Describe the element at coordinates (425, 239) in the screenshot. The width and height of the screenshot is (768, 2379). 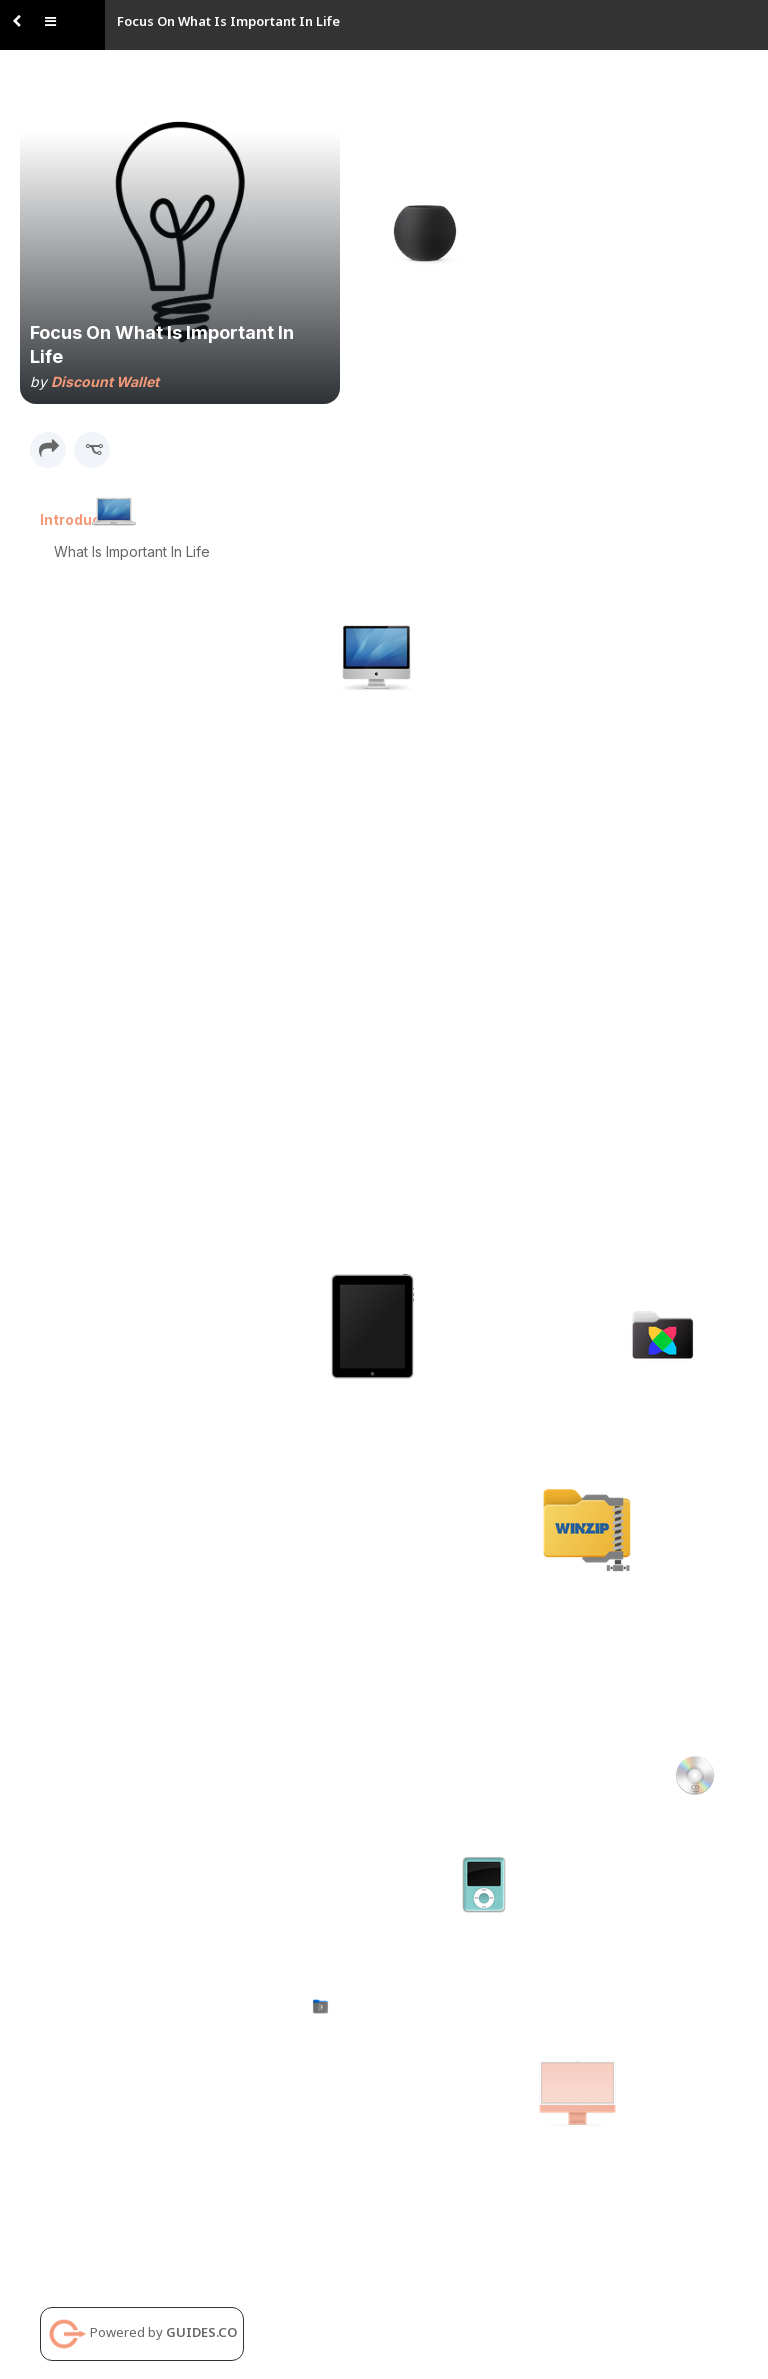
I see `access HomePod mini settings` at that location.